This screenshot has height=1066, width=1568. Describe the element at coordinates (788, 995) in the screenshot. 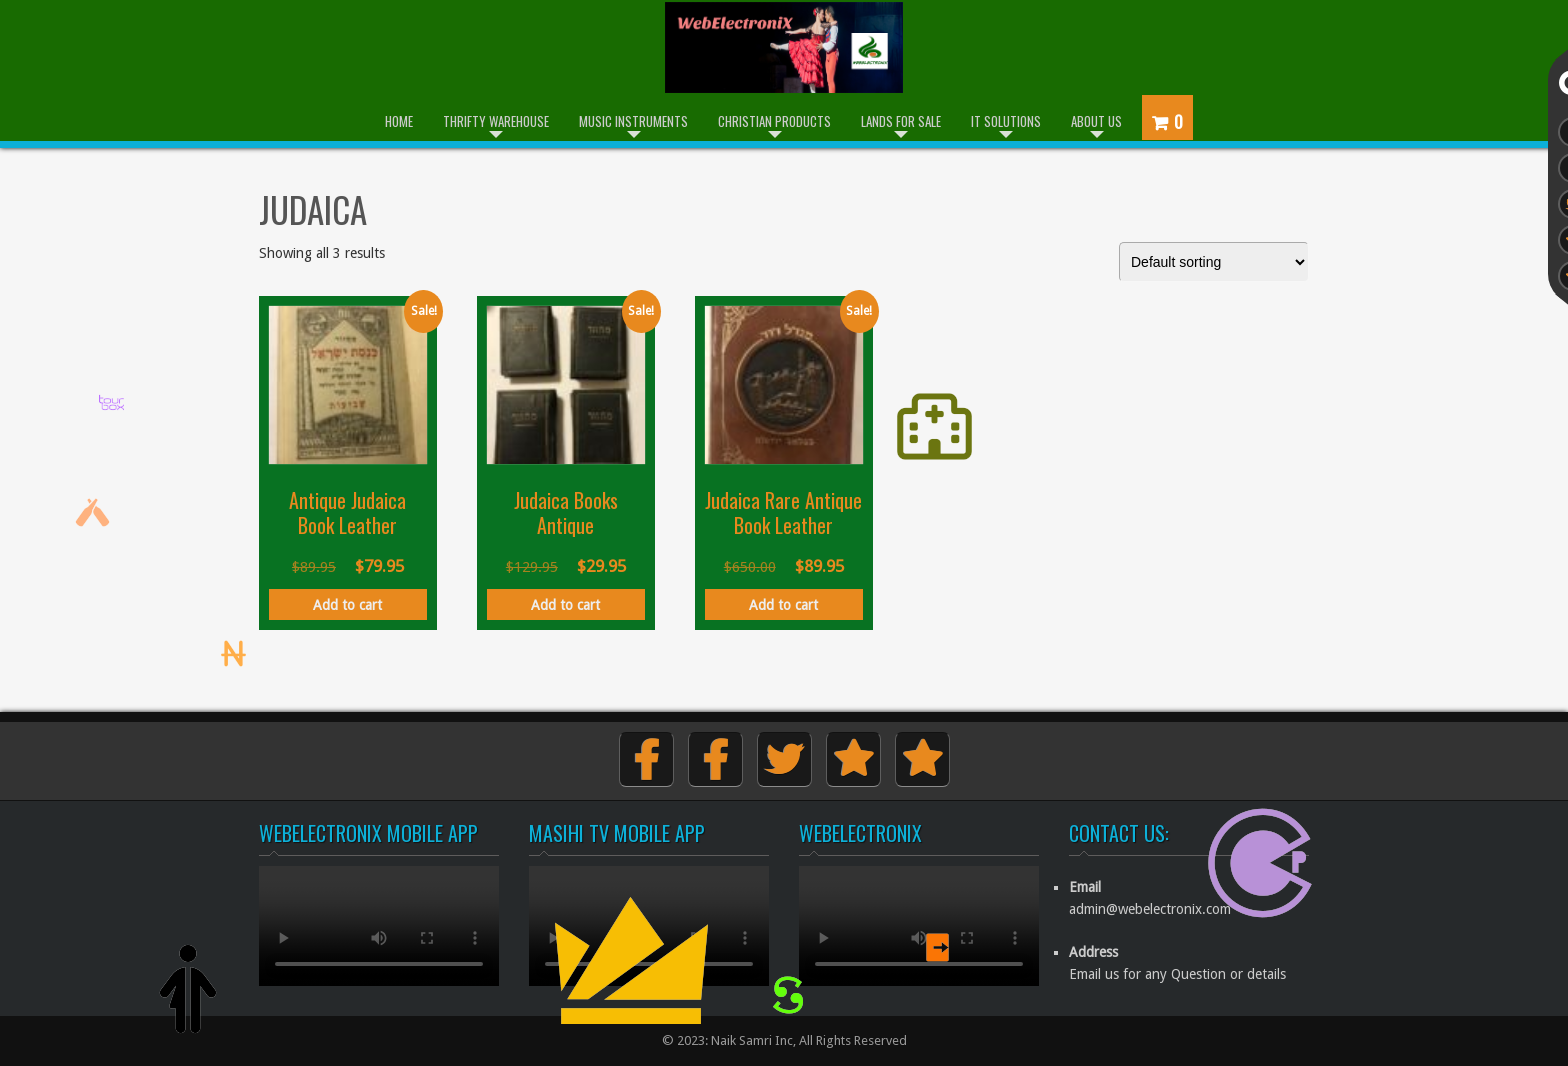

I see `open Scribd app` at that location.